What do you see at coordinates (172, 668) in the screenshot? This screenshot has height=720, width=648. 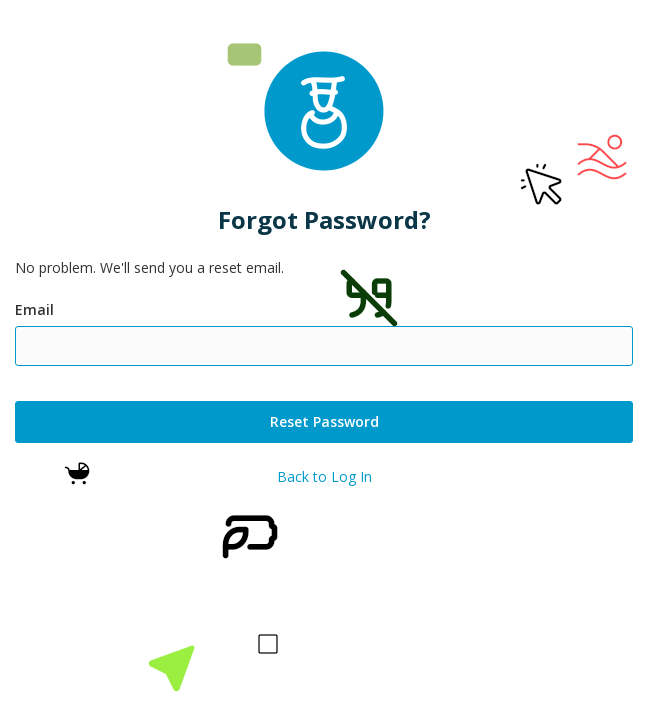 I see `send current location` at bounding box center [172, 668].